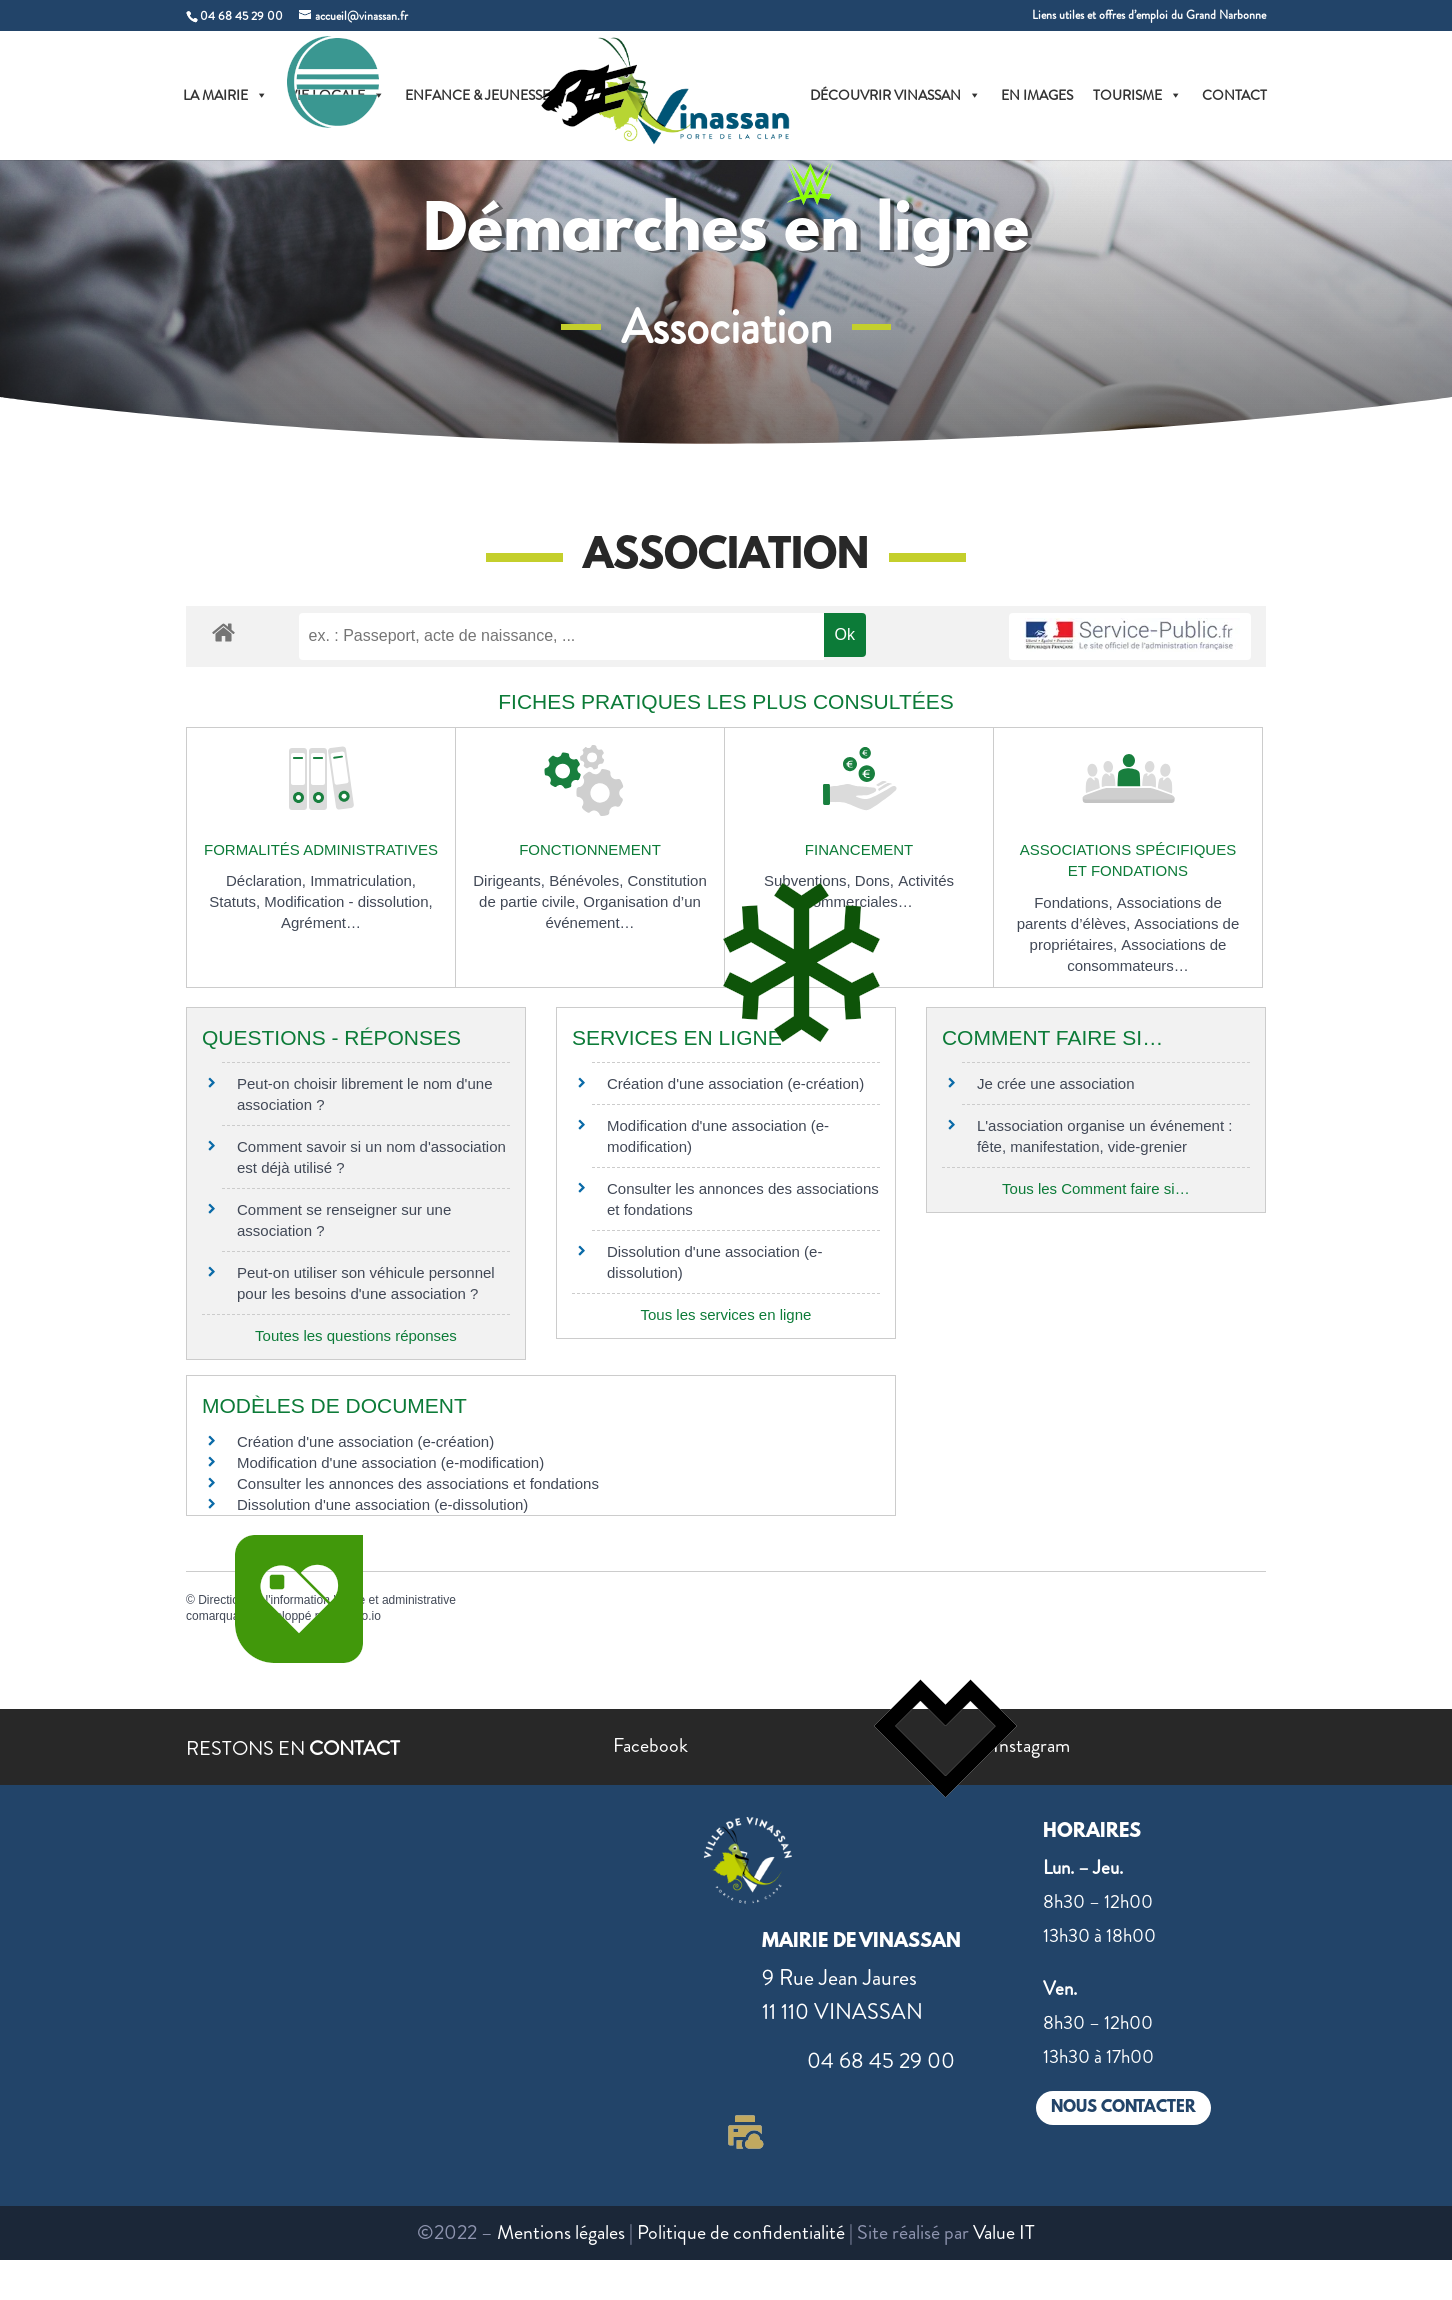 This screenshot has height=2300, width=1452. Describe the element at coordinates (745, 2132) in the screenshot. I see `print to a cloud-connected printer` at that location.